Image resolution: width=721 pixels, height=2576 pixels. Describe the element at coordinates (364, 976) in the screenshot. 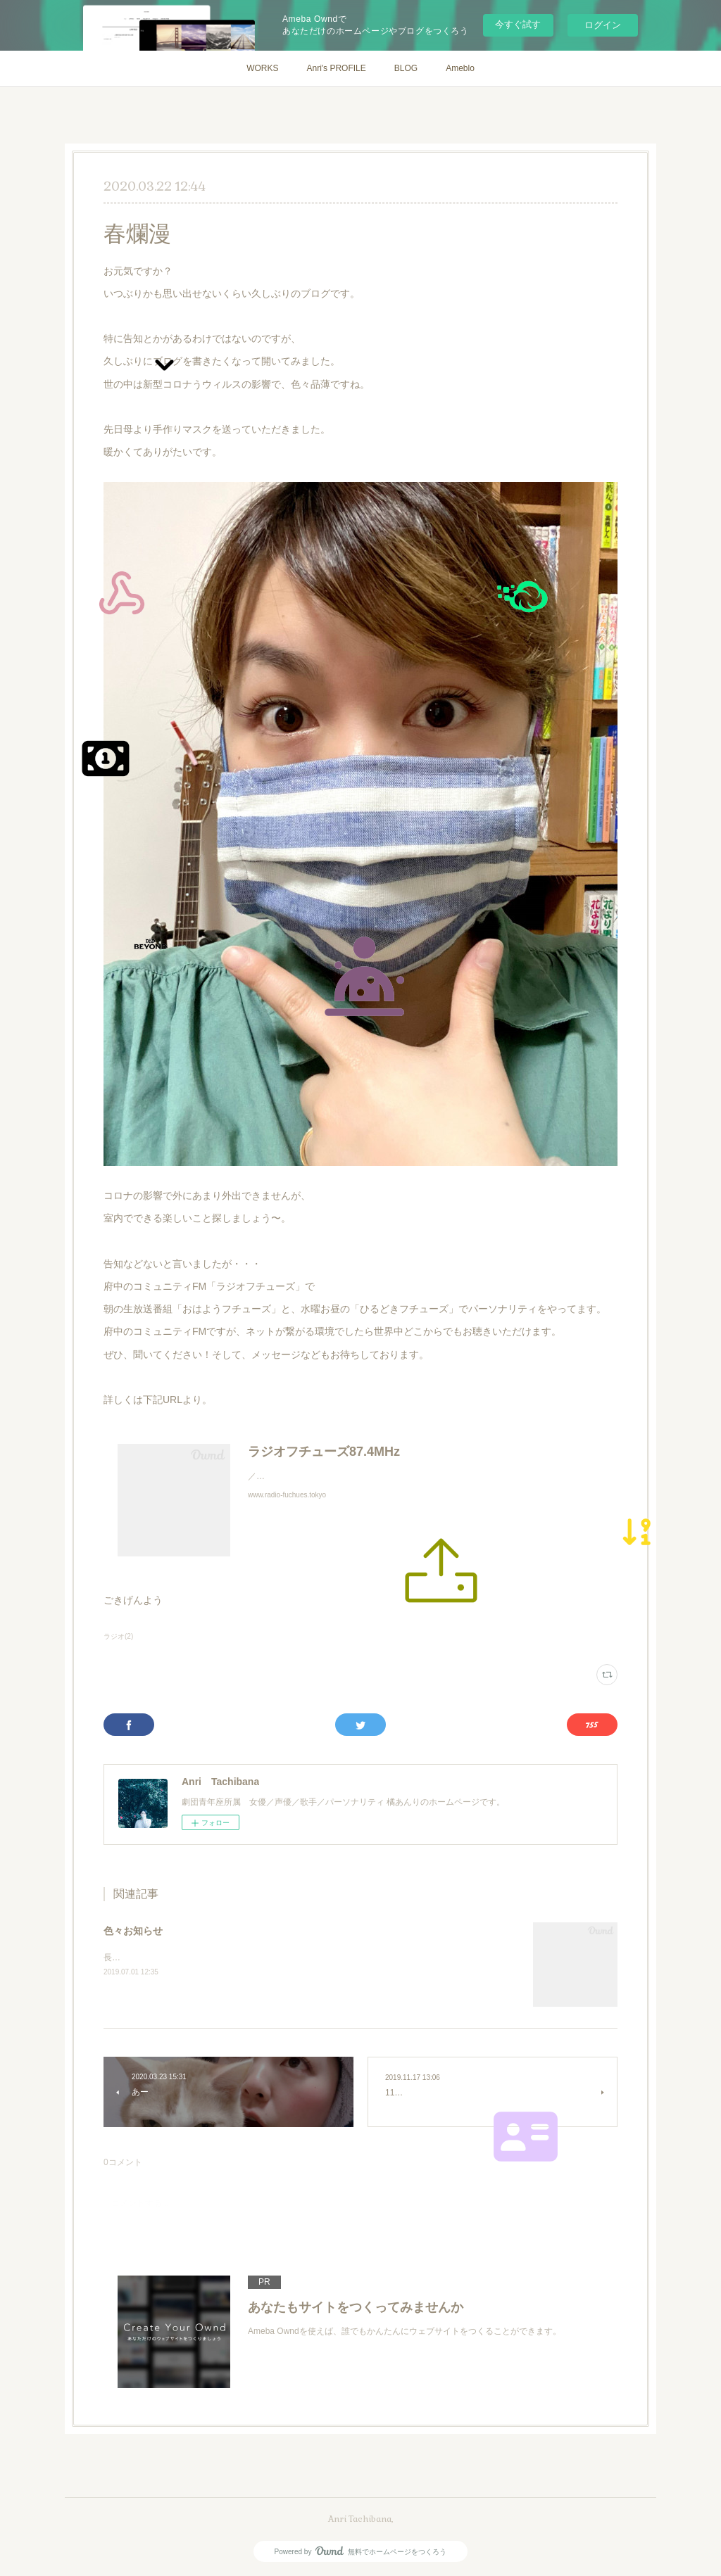

I see `view medical diagnoses or health records` at that location.